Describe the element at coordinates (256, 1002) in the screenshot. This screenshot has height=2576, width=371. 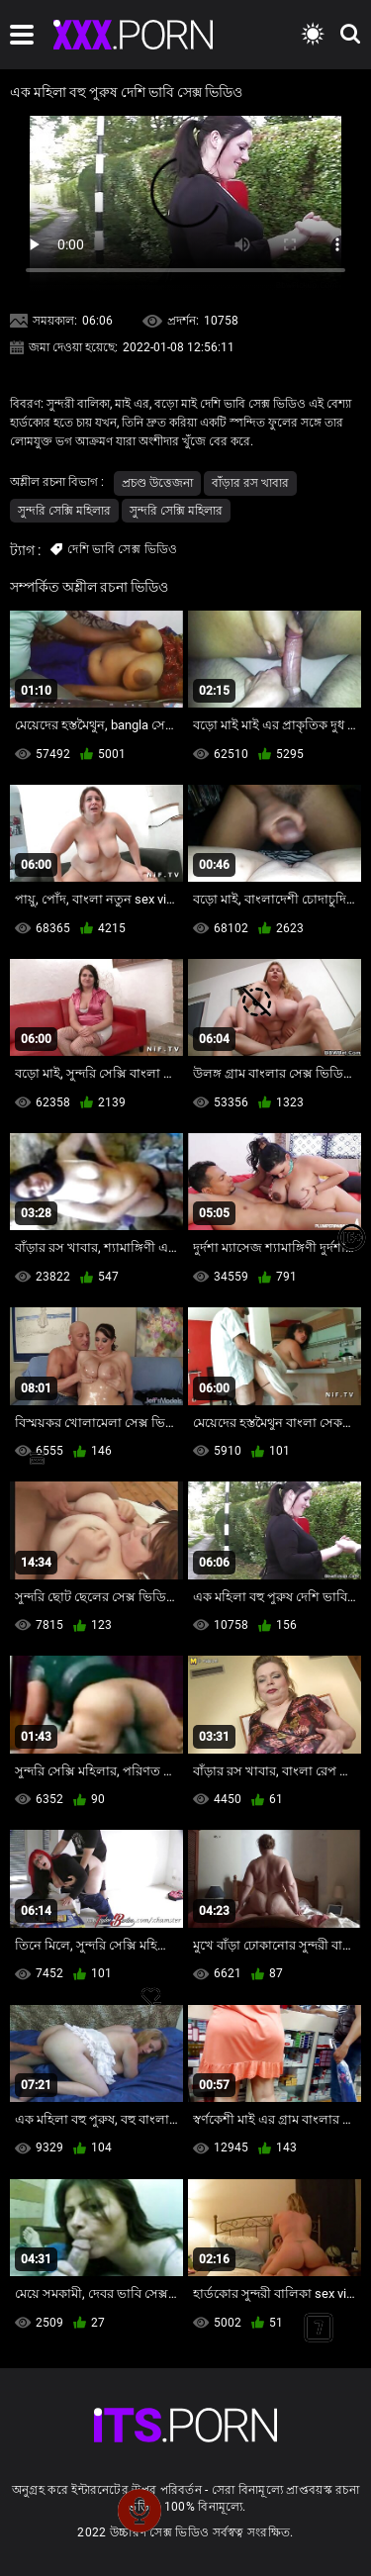
I see `disable tilt-shift effect` at that location.